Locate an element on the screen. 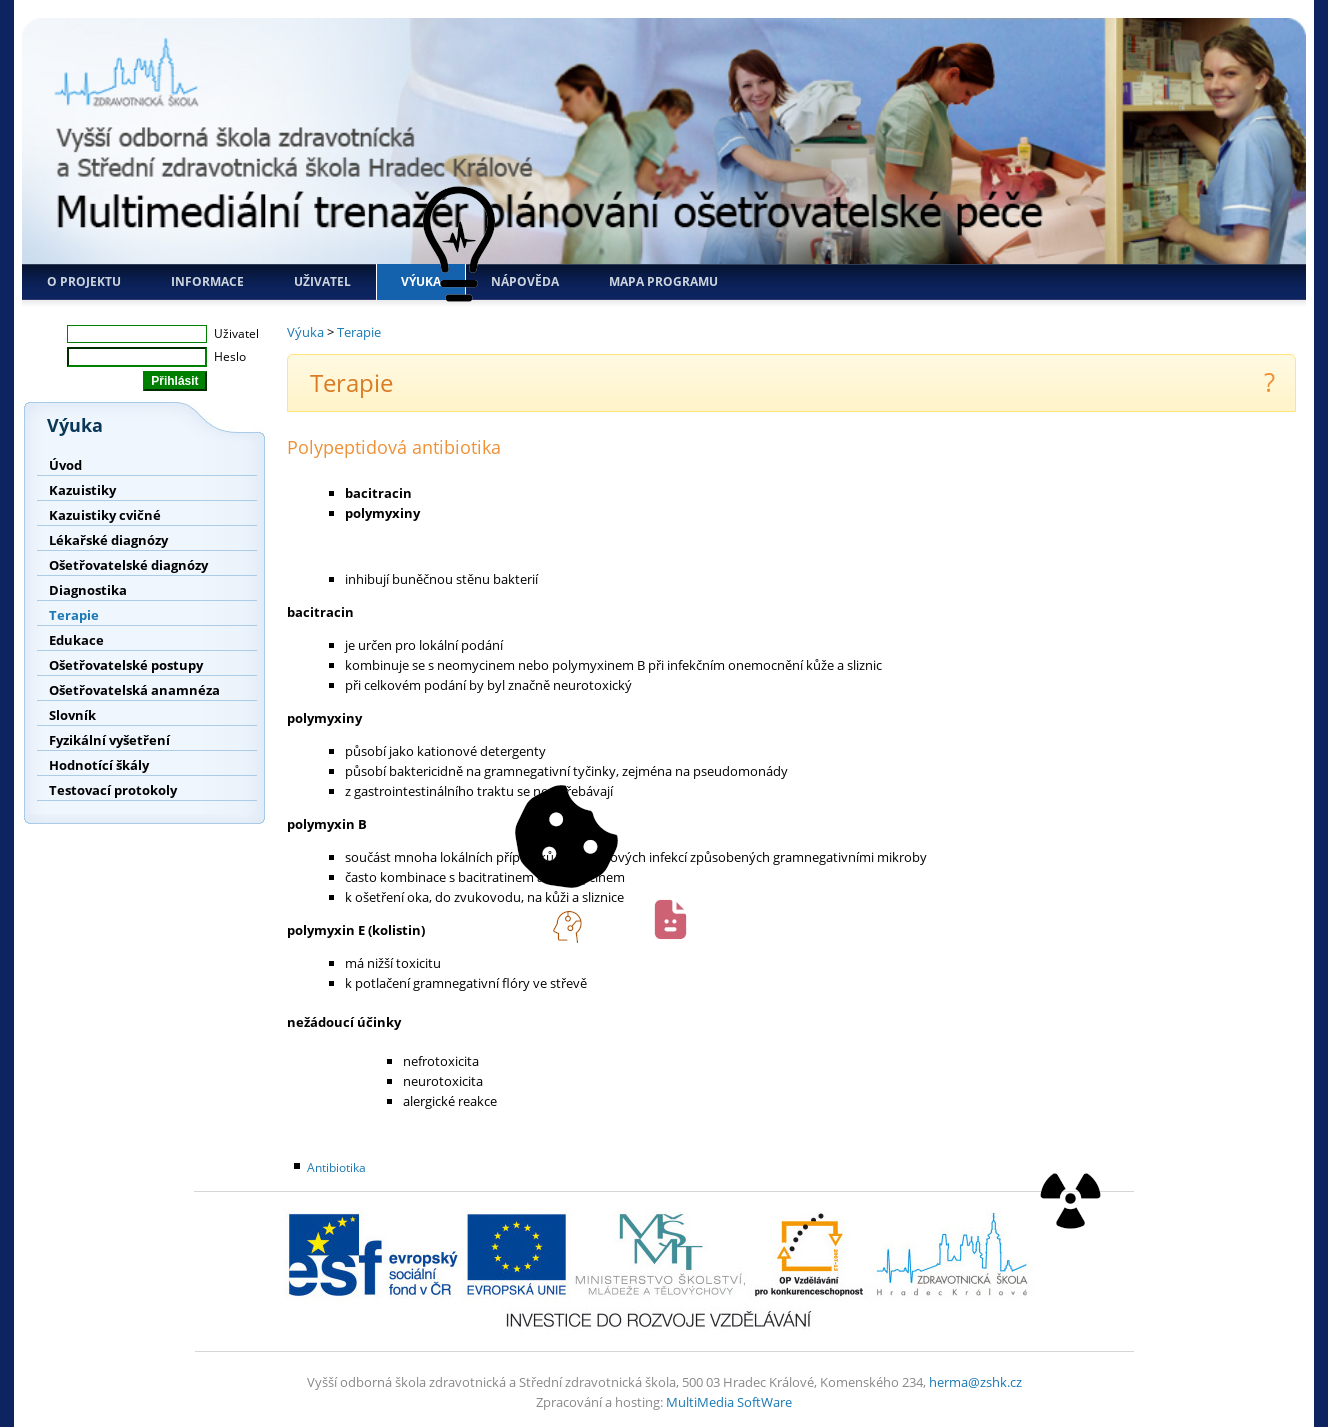  file with neutral or pending status is located at coordinates (670, 919).